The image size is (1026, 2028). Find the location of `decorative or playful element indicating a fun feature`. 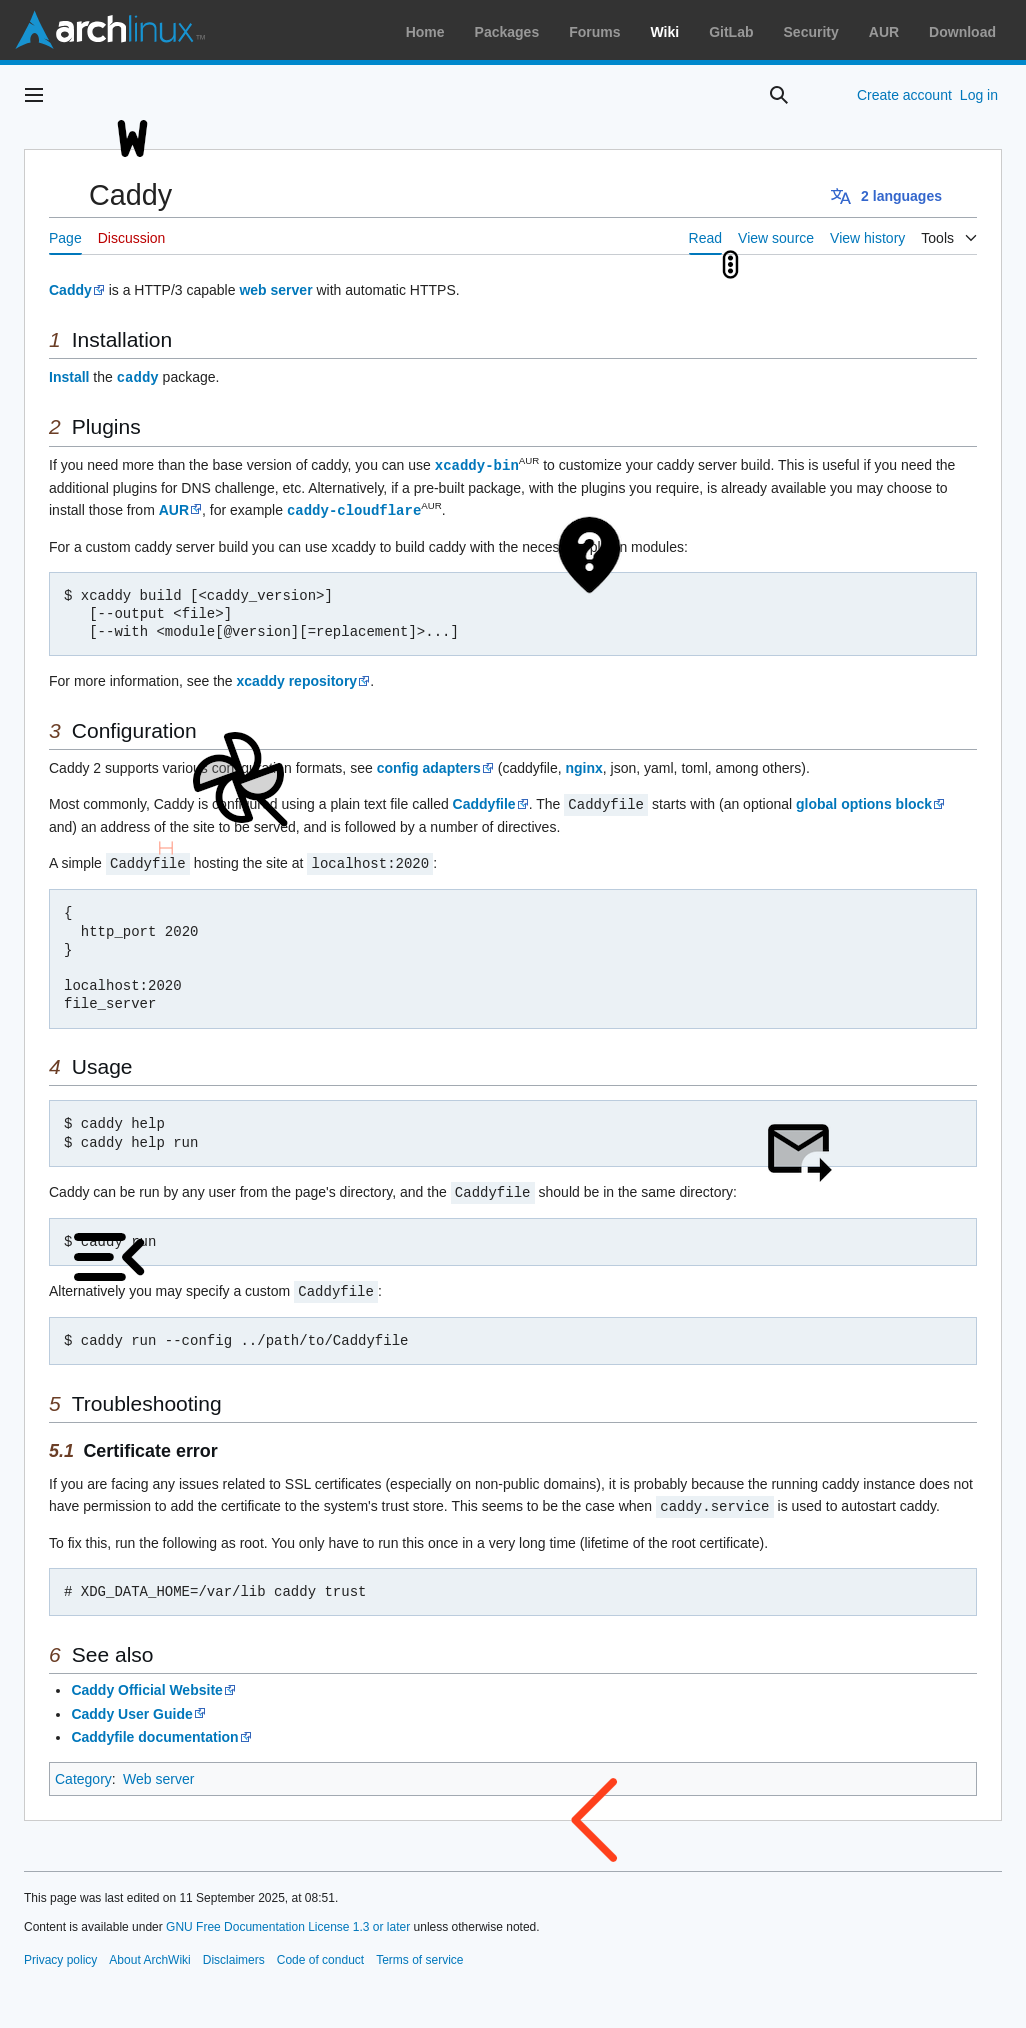

decorative or playful element indicating a fun feature is located at coordinates (242, 781).